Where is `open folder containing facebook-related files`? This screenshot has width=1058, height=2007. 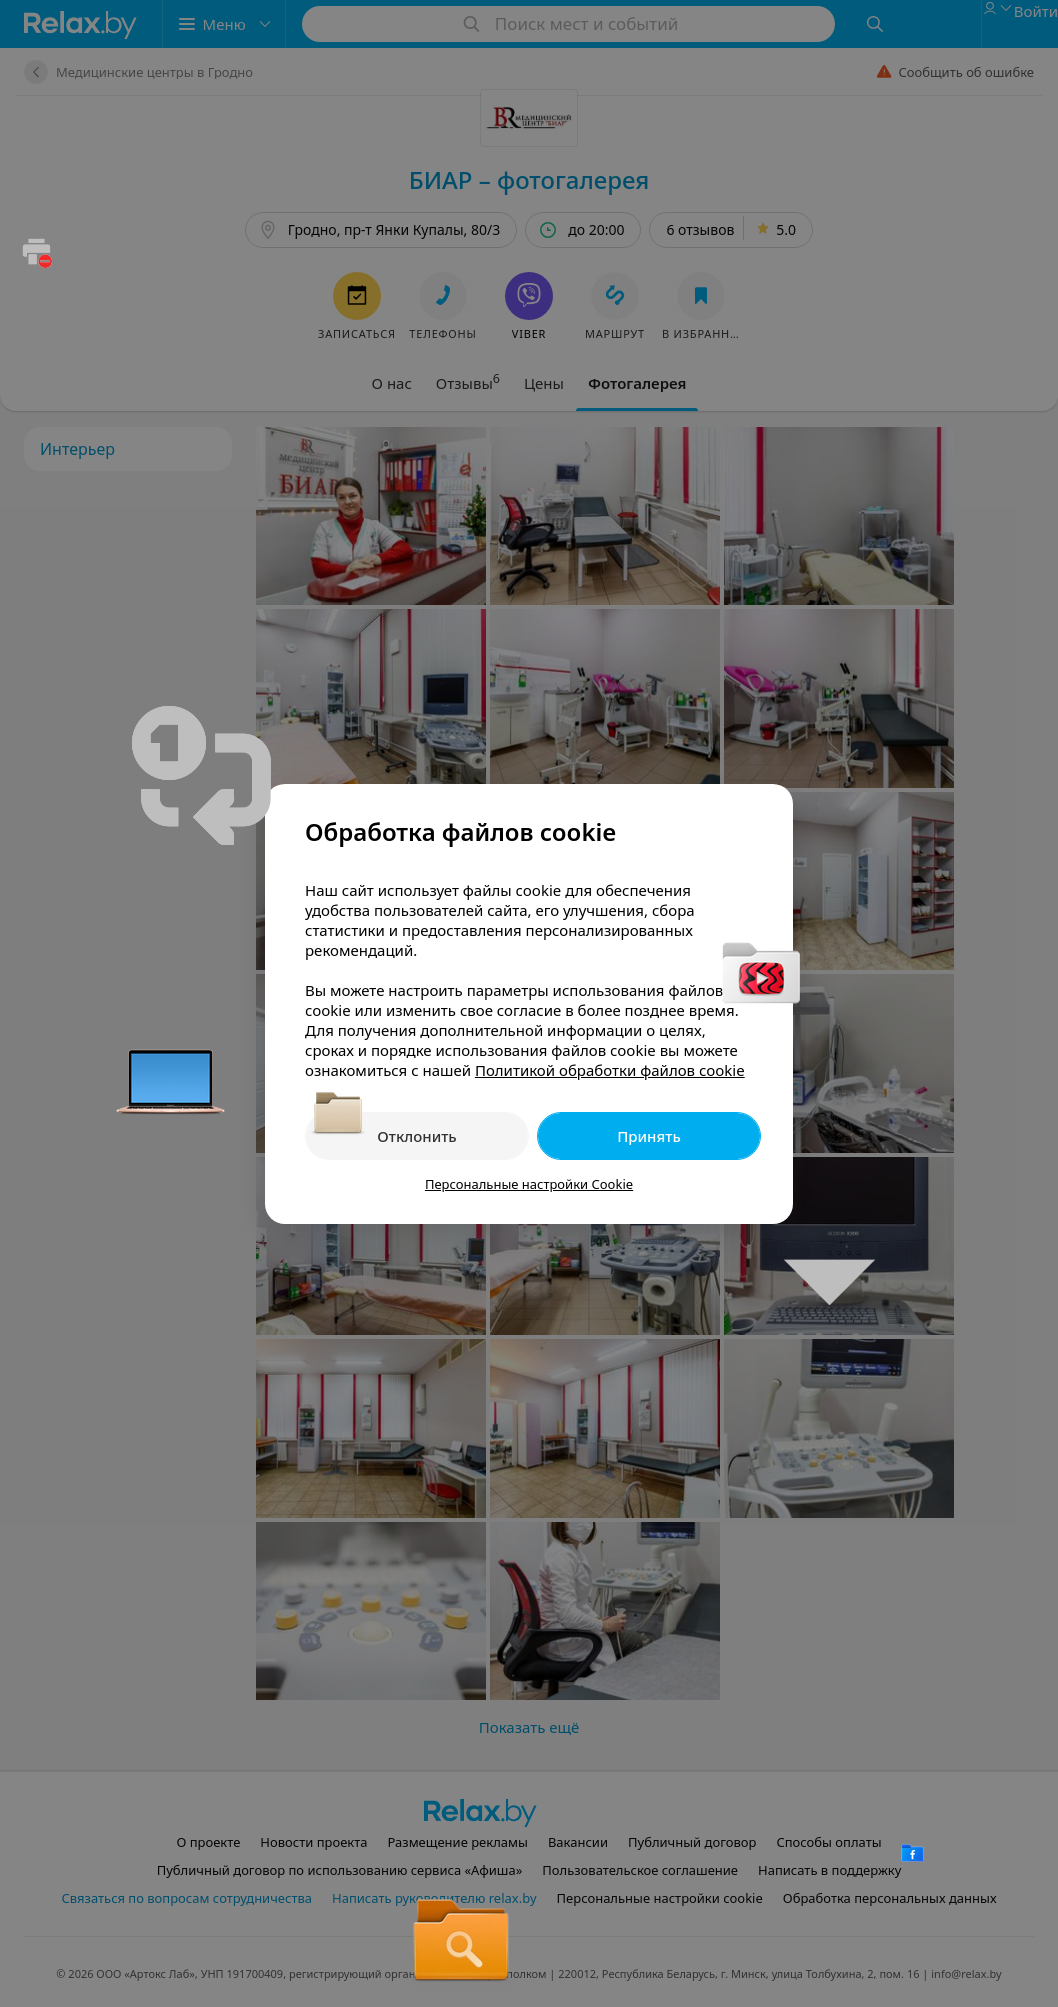 open folder containing facebook-related files is located at coordinates (912, 1853).